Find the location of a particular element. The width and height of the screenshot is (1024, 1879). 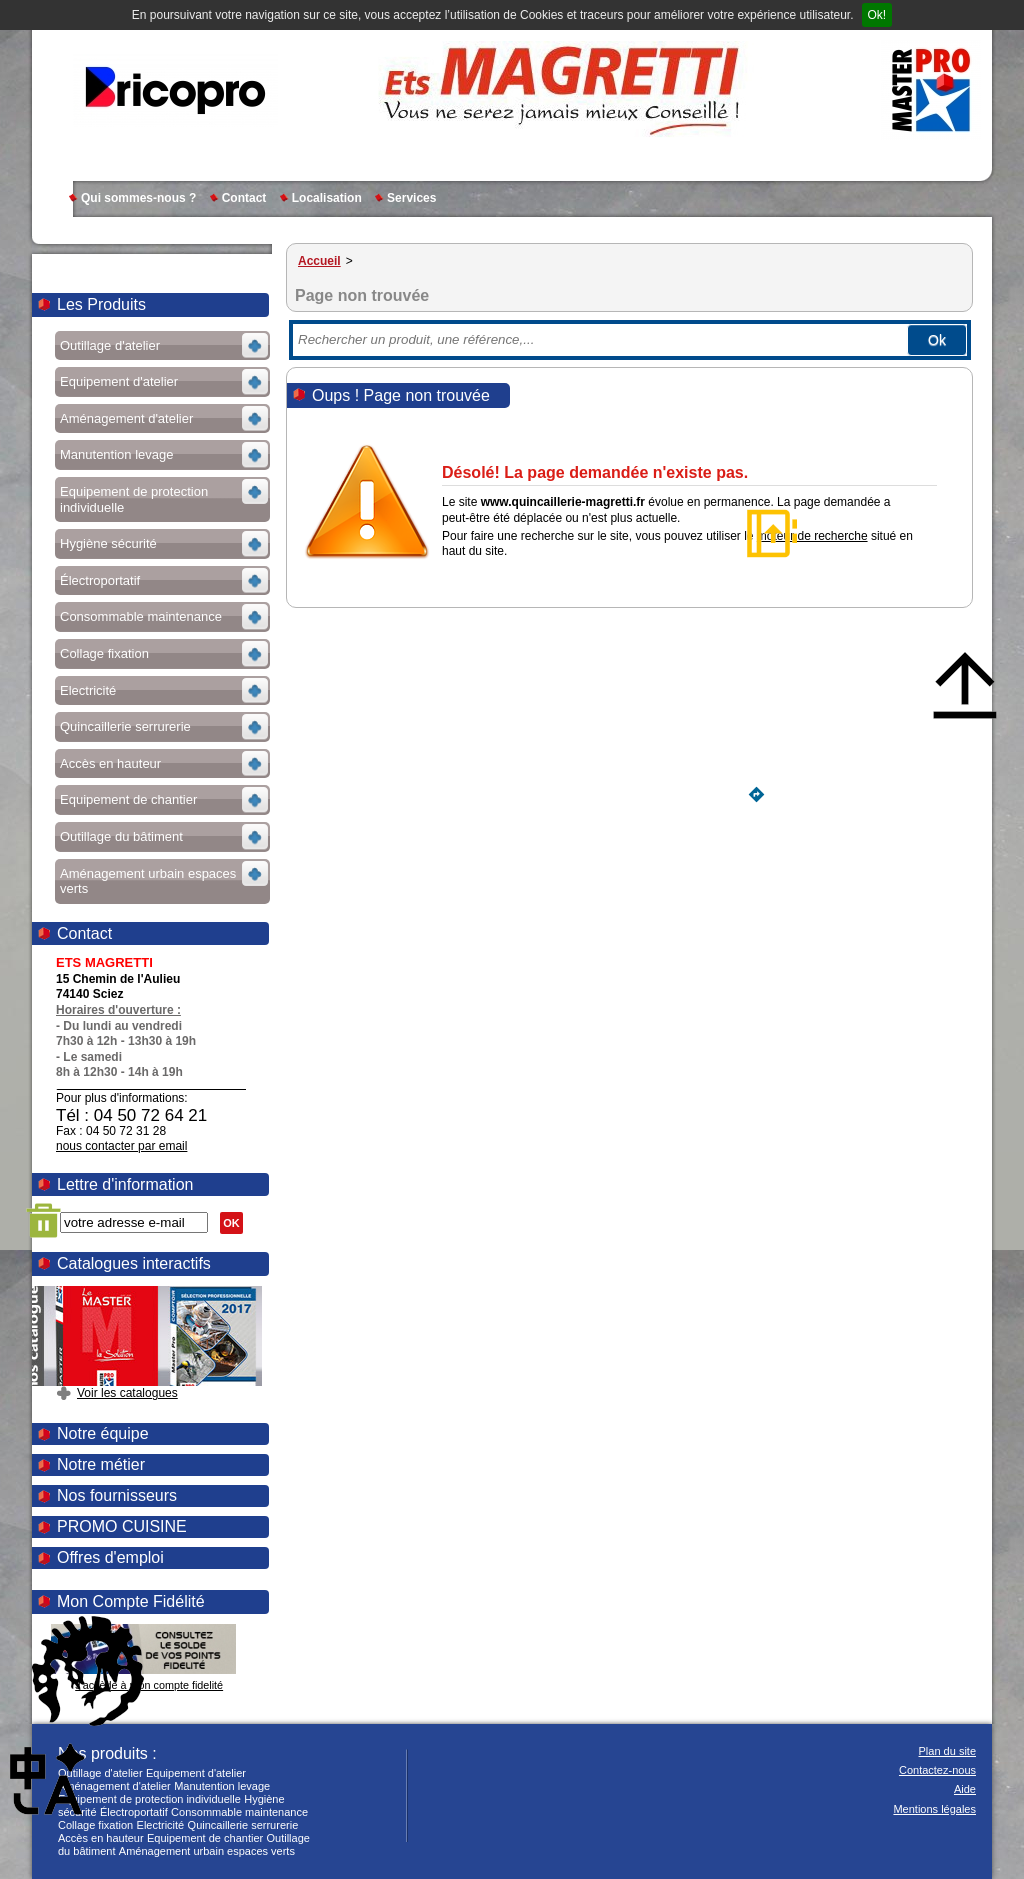

upload a file or document is located at coordinates (965, 687).